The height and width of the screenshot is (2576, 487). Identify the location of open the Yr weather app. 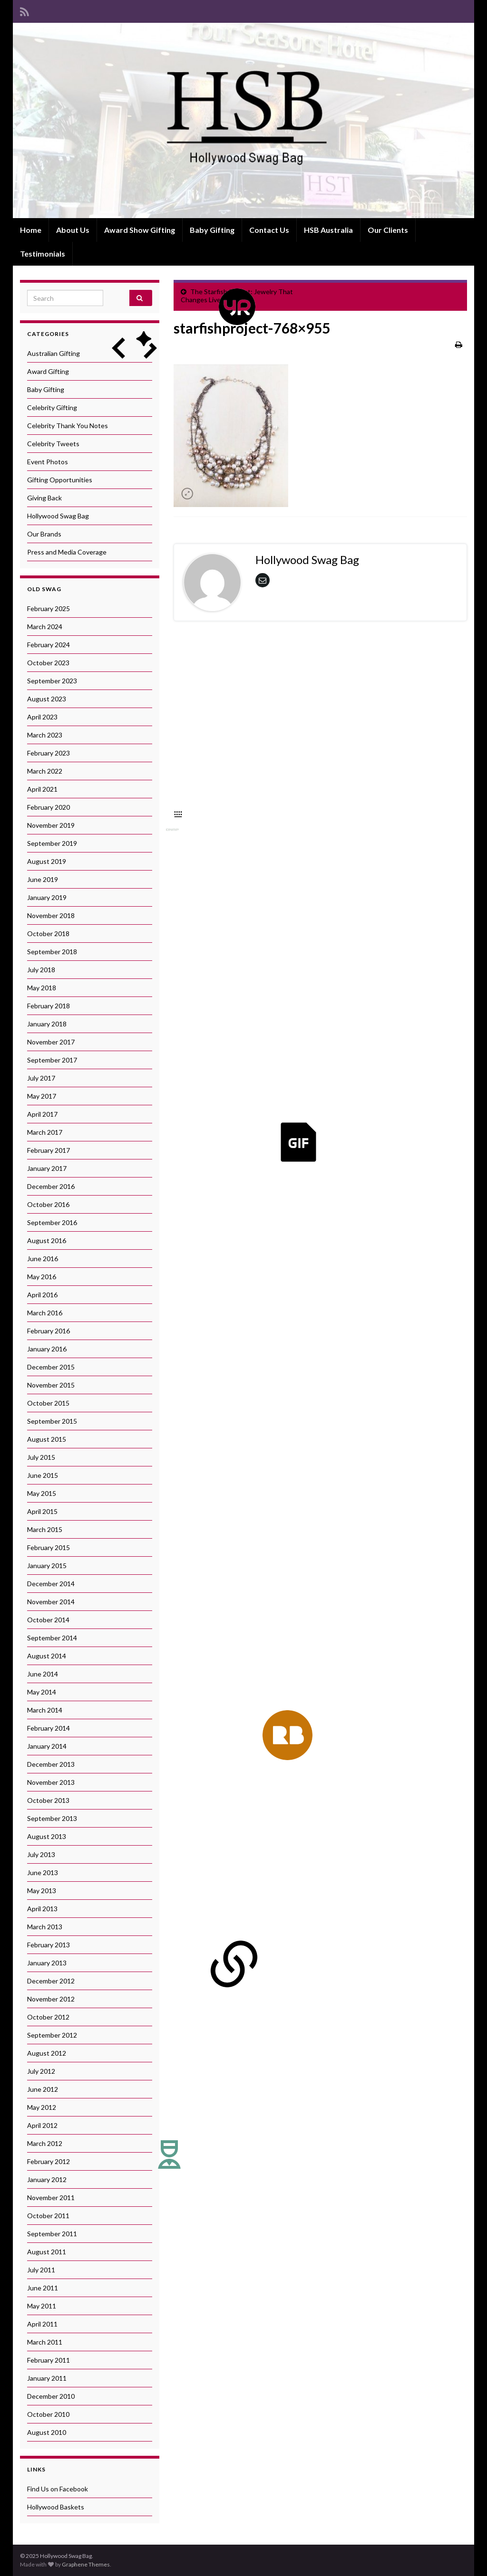
(237, 306).